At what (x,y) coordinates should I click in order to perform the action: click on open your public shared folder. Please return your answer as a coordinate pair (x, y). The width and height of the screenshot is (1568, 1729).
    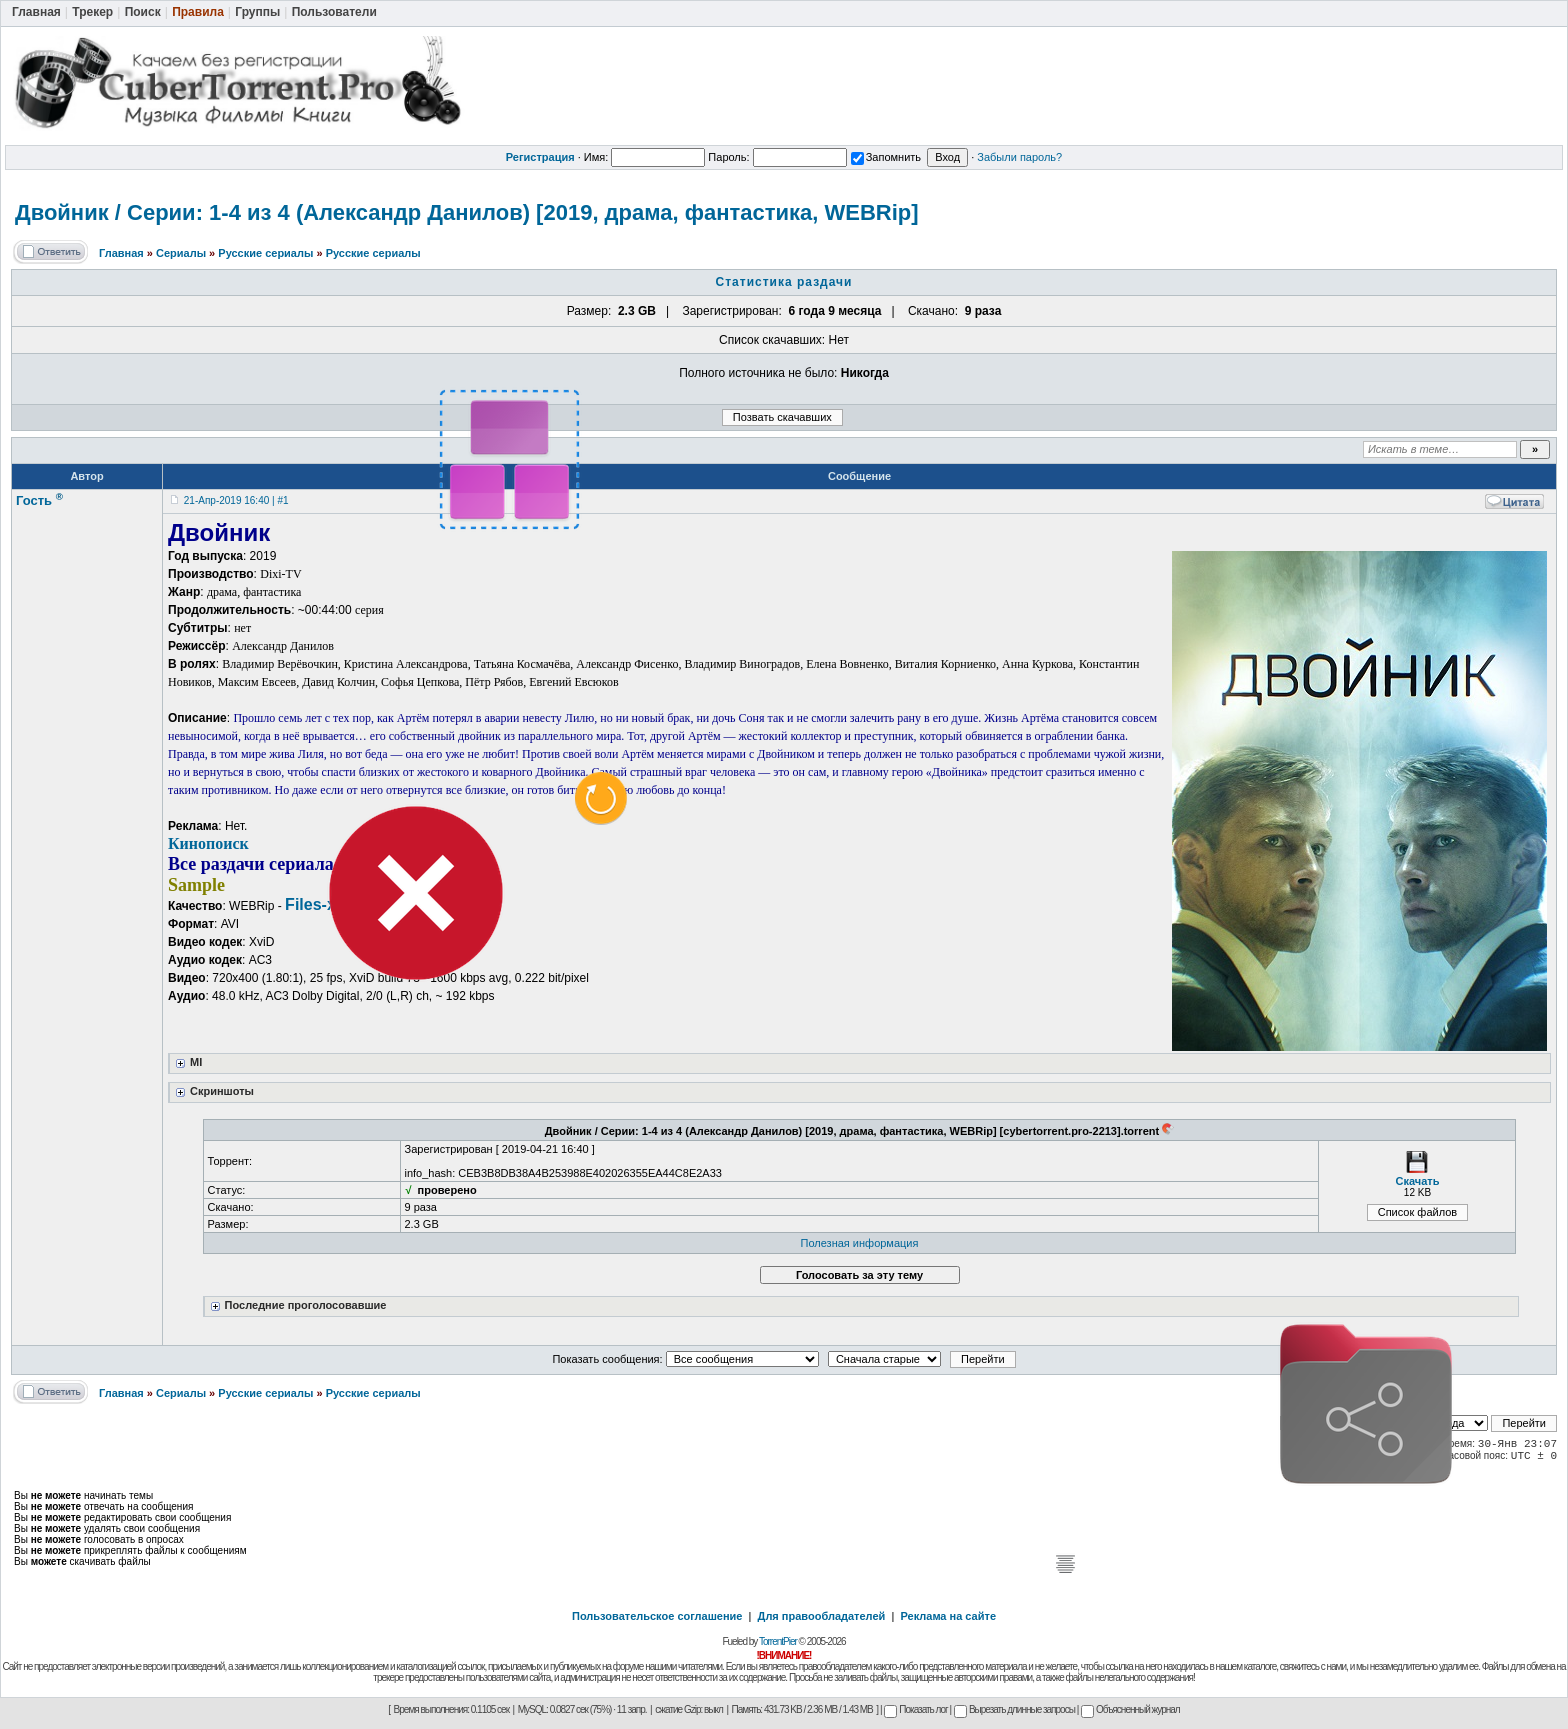
    Looking at the image, I should click on (1366, 1404).